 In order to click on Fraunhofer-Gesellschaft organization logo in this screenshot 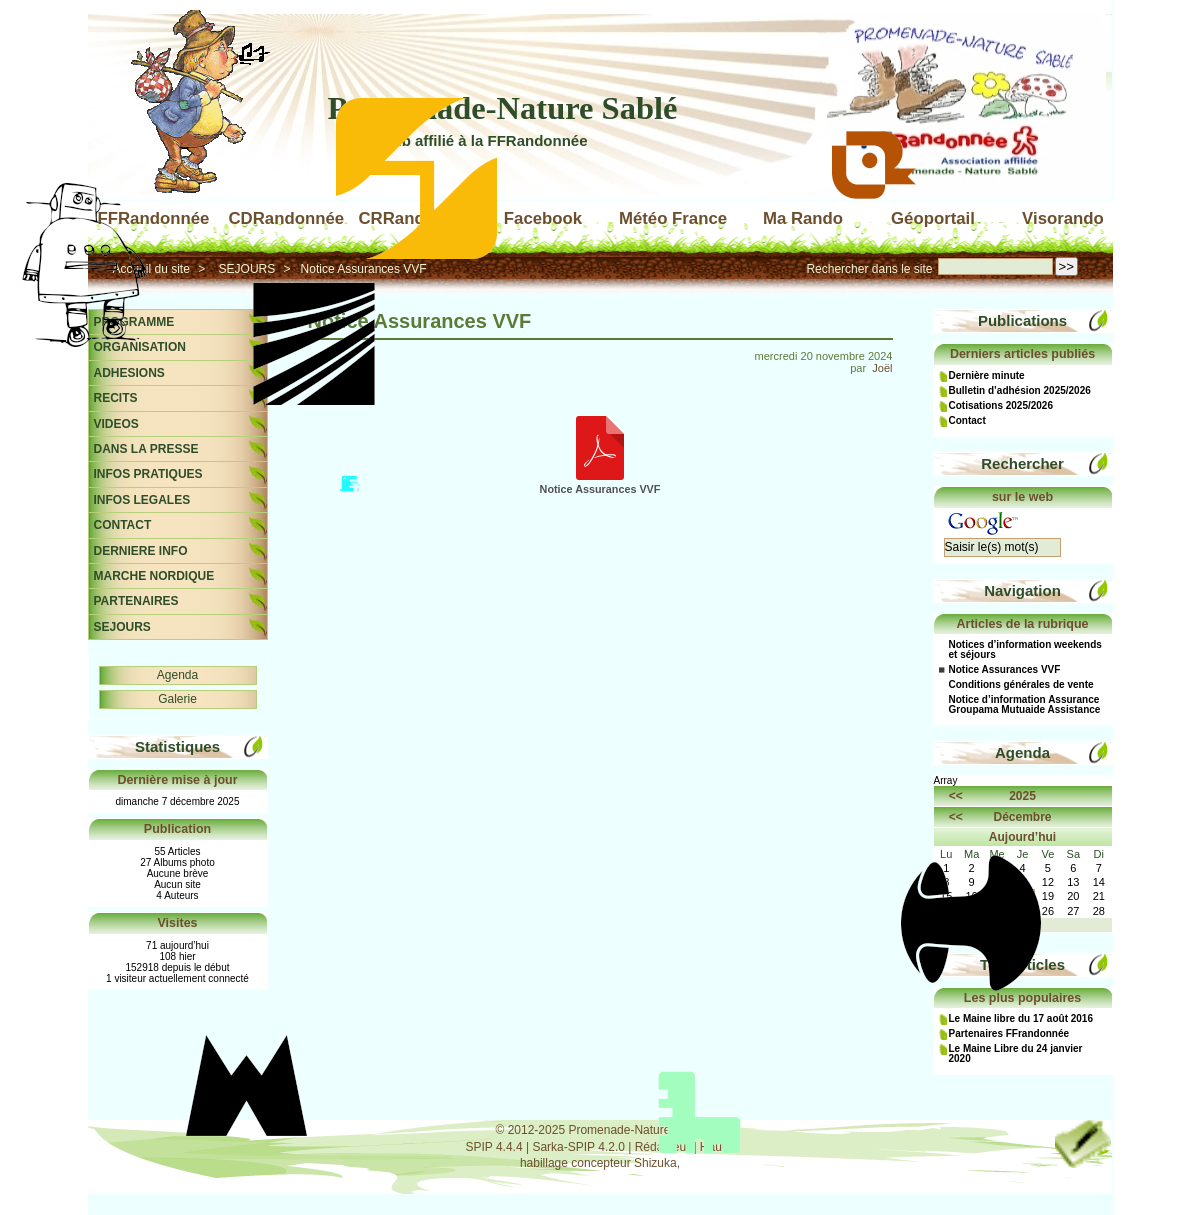, I will do `click(314, 344)`.